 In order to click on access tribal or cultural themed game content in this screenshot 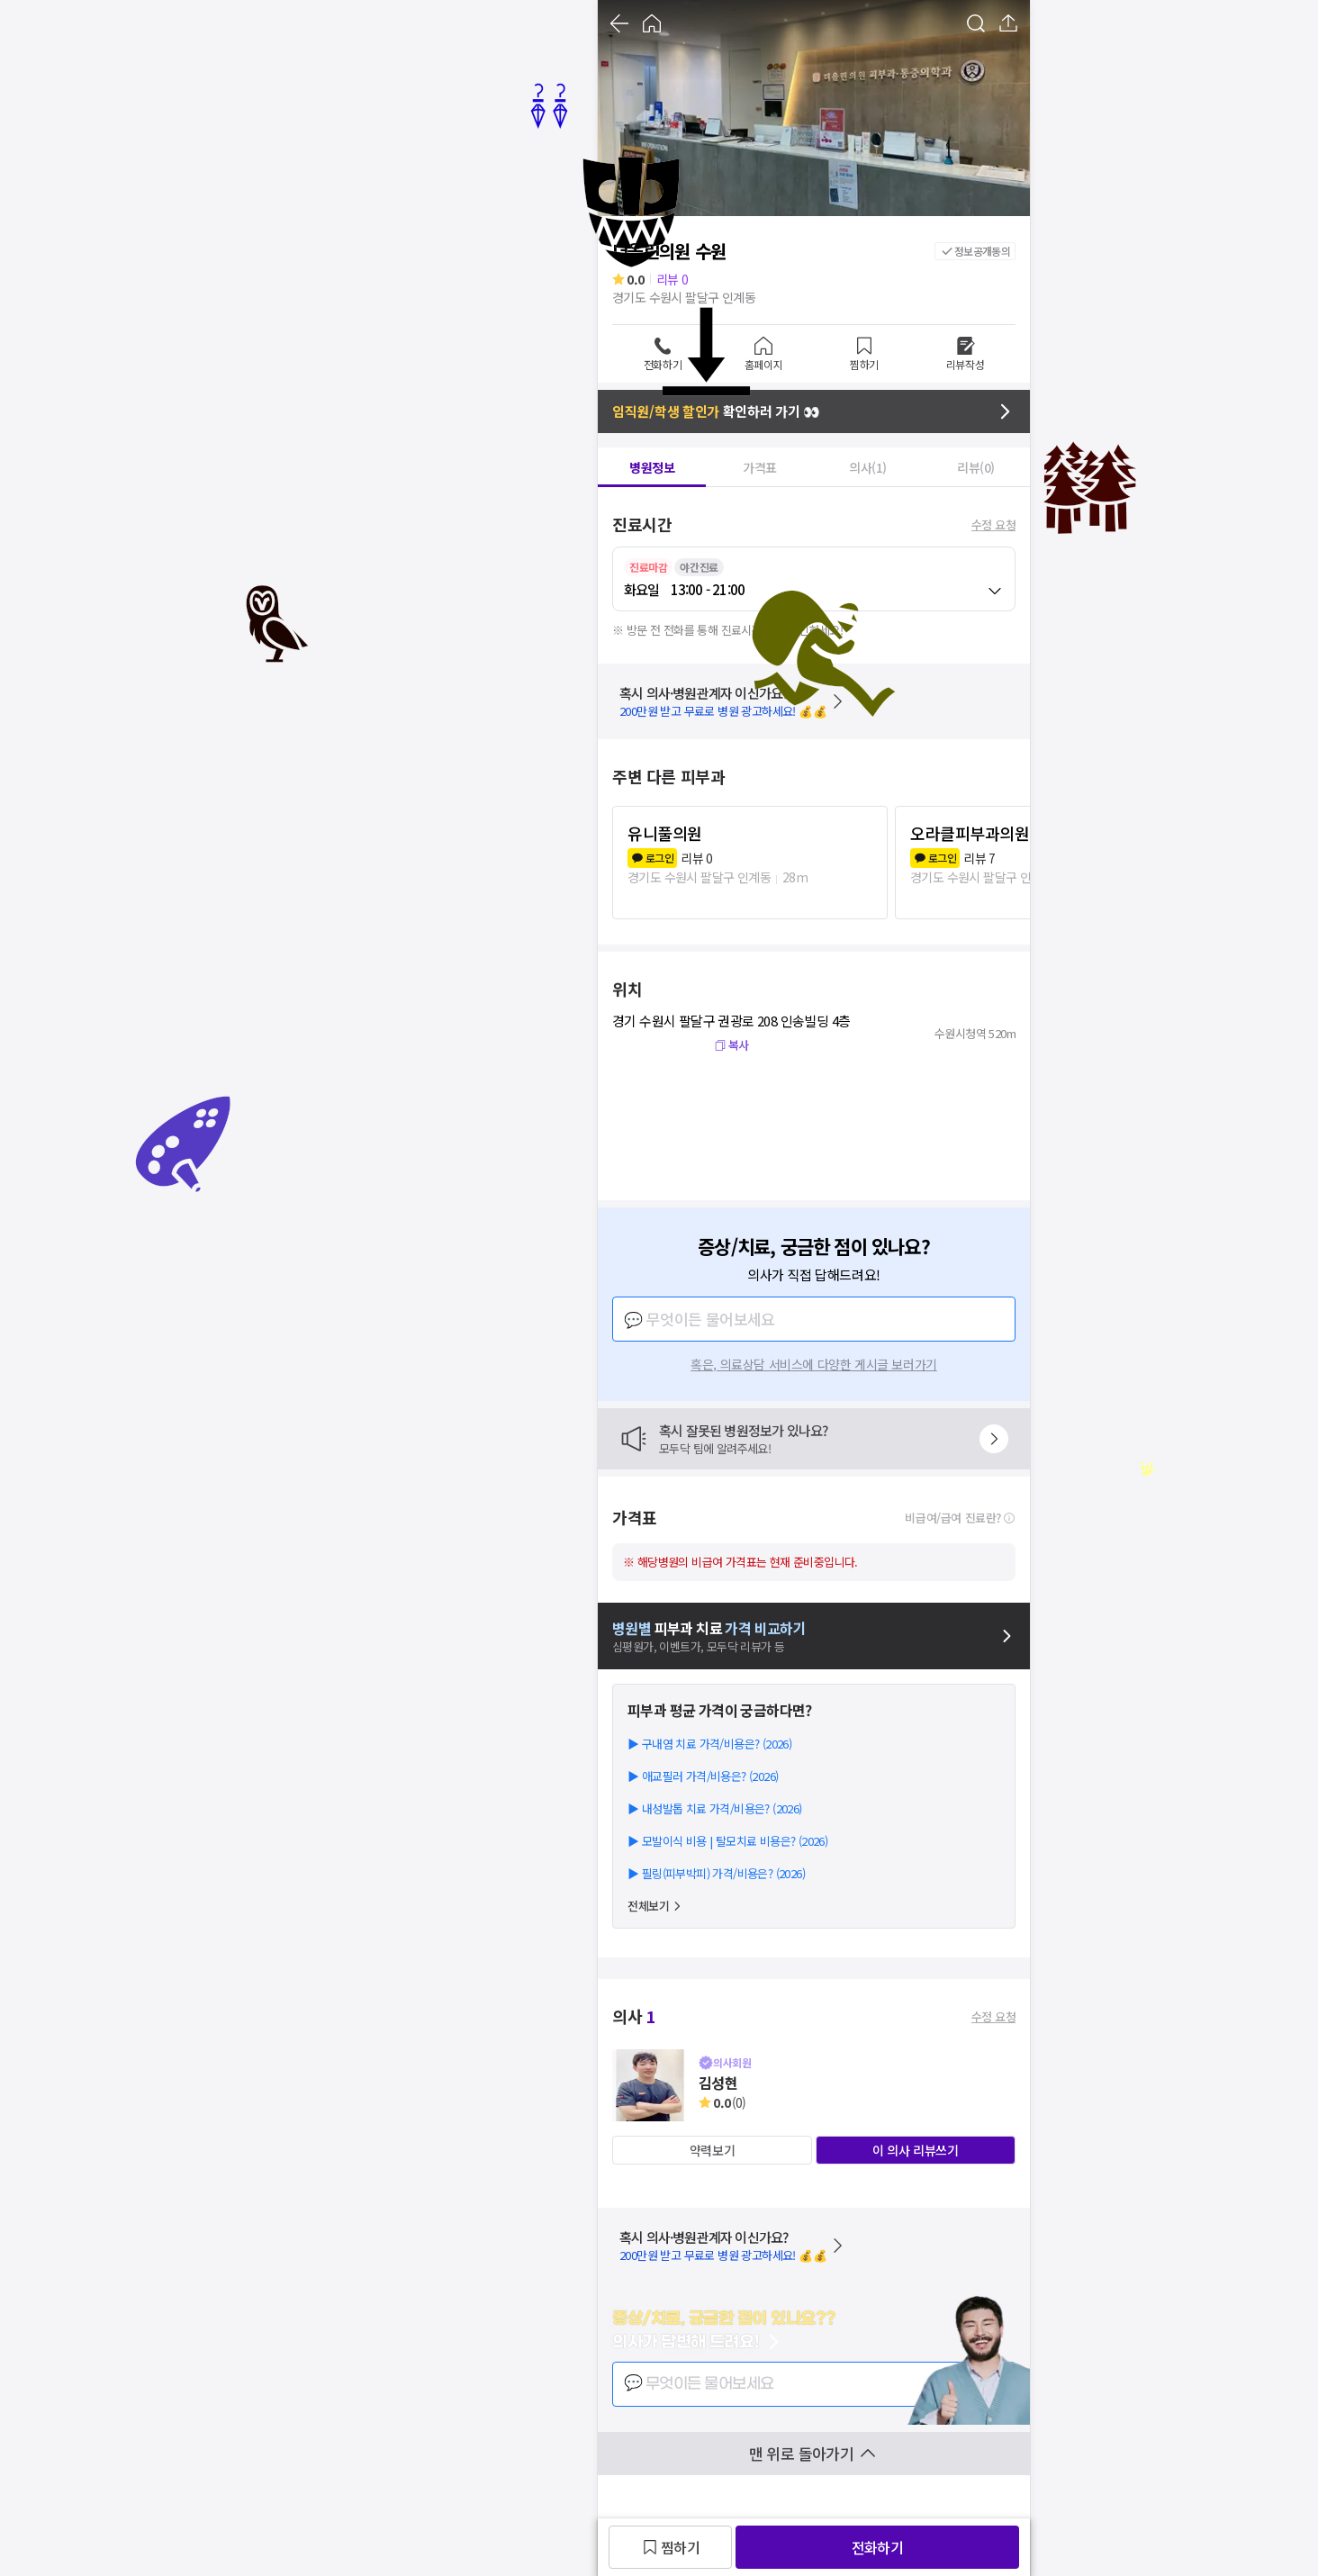, I will do `click(629, 212)`.